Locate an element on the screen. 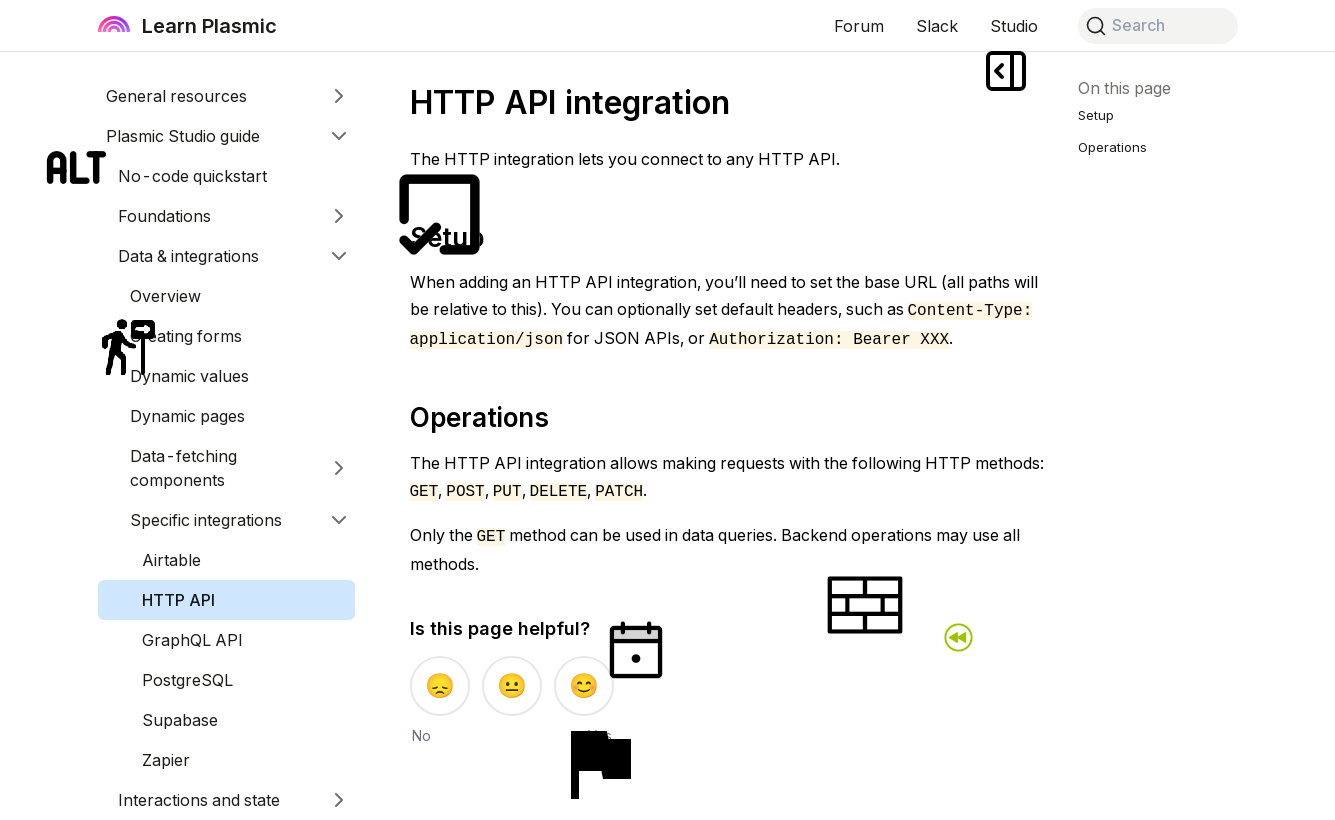 Image resolution: width=1335 pixels, height=820 pixels. keyboard alt key indicator is located at coordinates (76, 167).